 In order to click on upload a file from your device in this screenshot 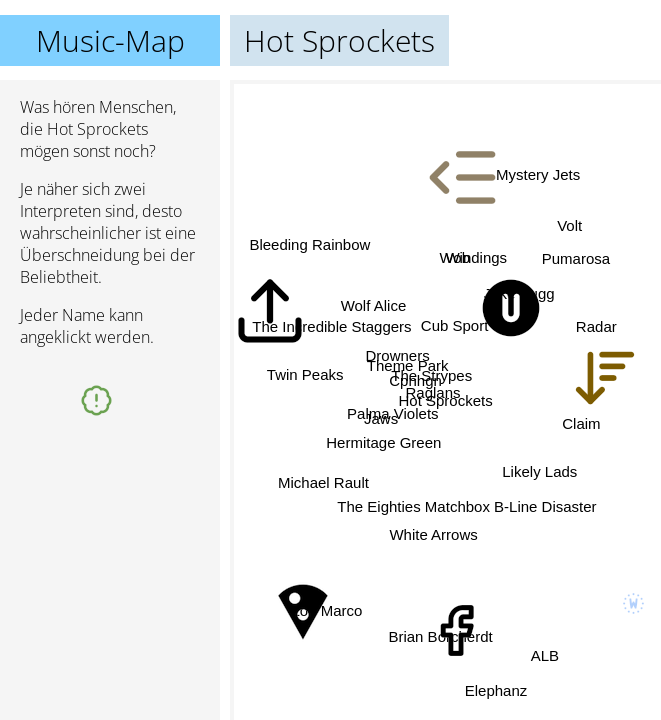, I will do `click(270, 311)`.